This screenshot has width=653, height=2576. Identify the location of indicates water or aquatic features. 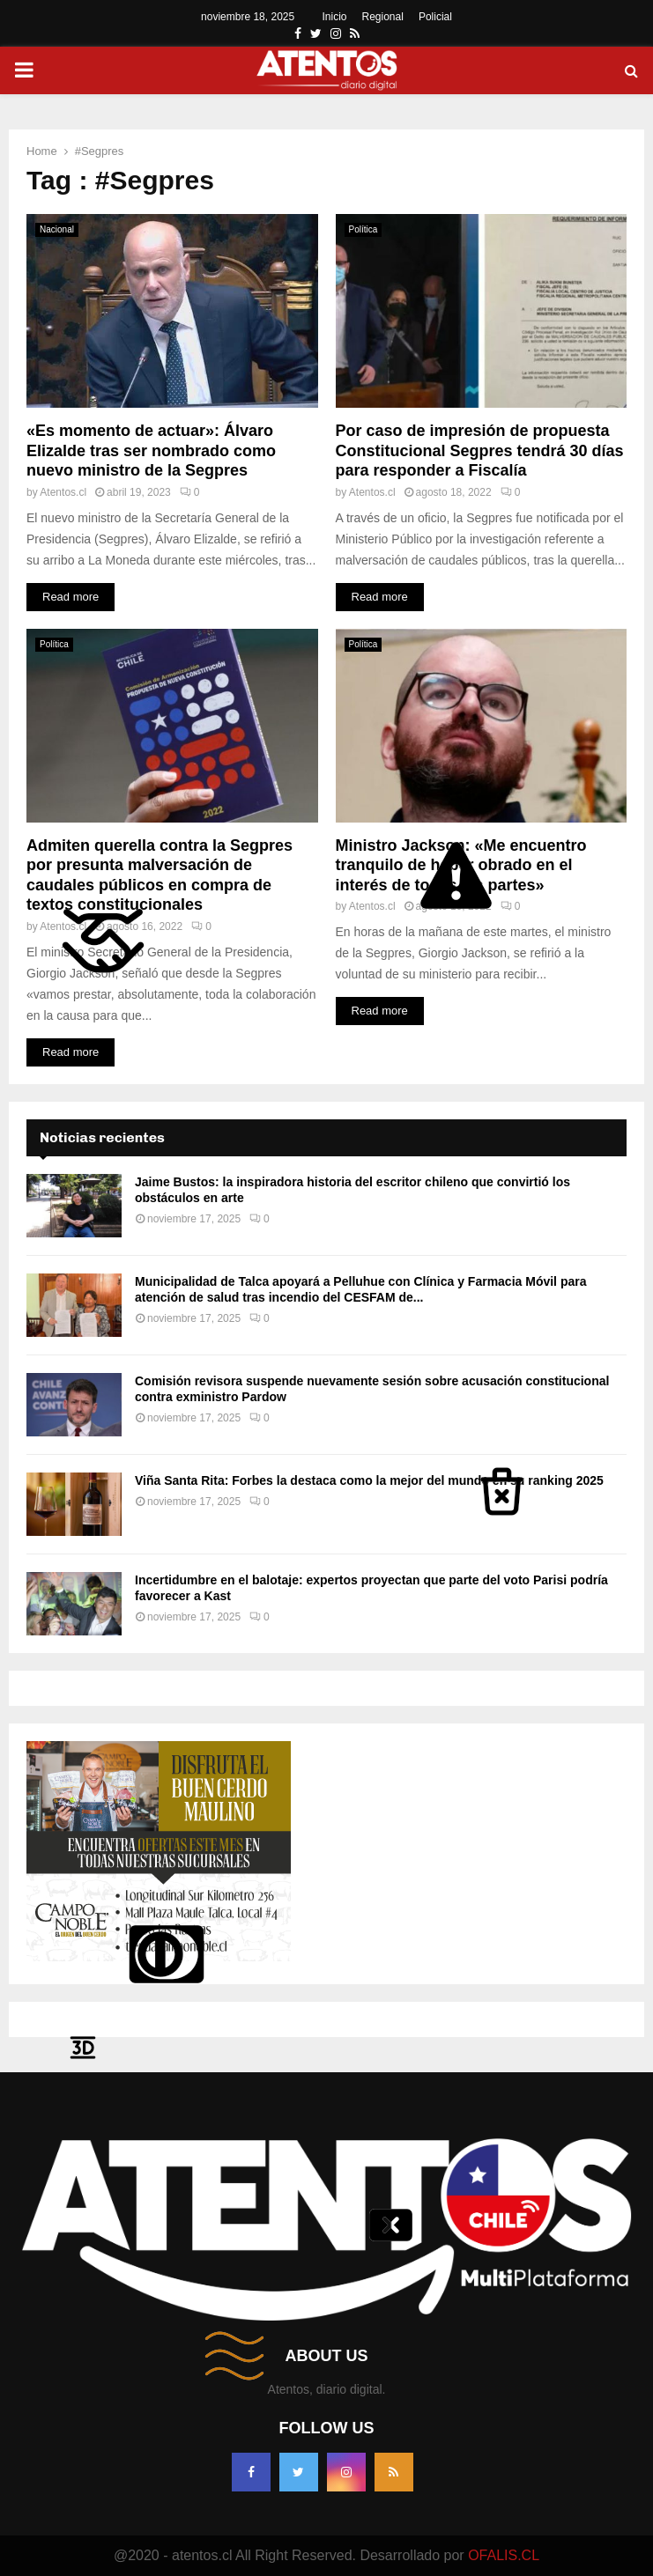
(234, 2356).